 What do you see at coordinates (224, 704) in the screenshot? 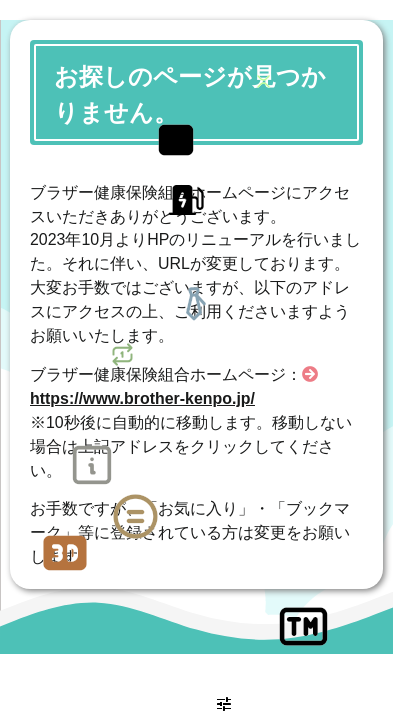
I see `adjust settings or preferences` at bounding box center [224, 704].